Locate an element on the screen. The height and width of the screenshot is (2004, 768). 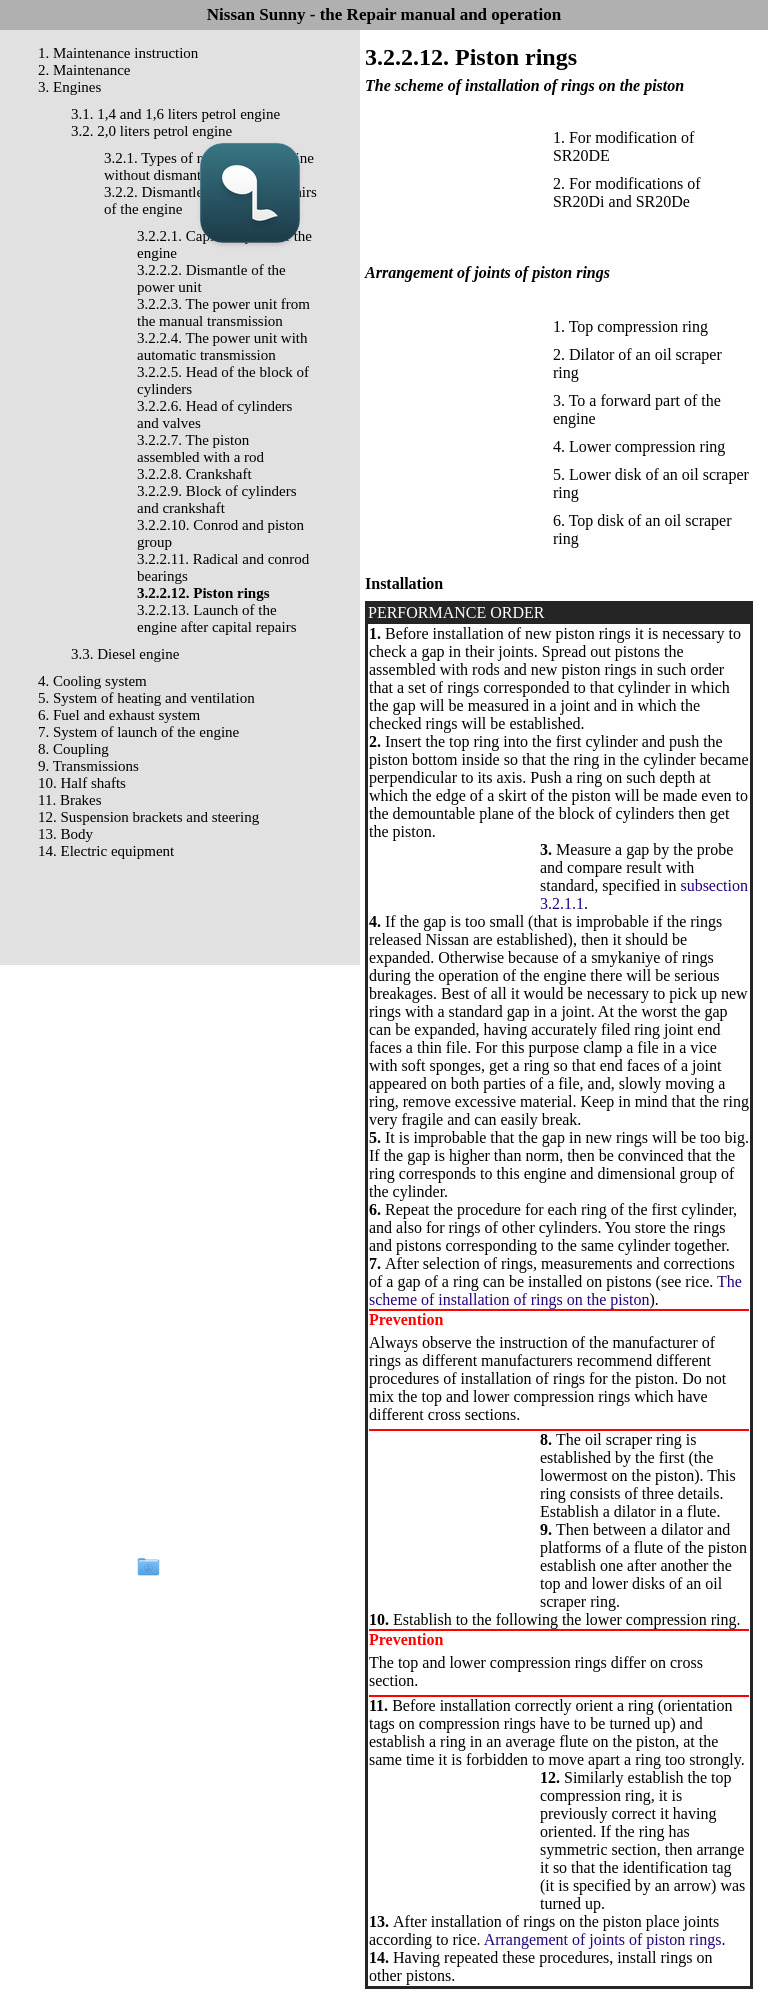
open quod libet music player is located at coordinates (250, 193).